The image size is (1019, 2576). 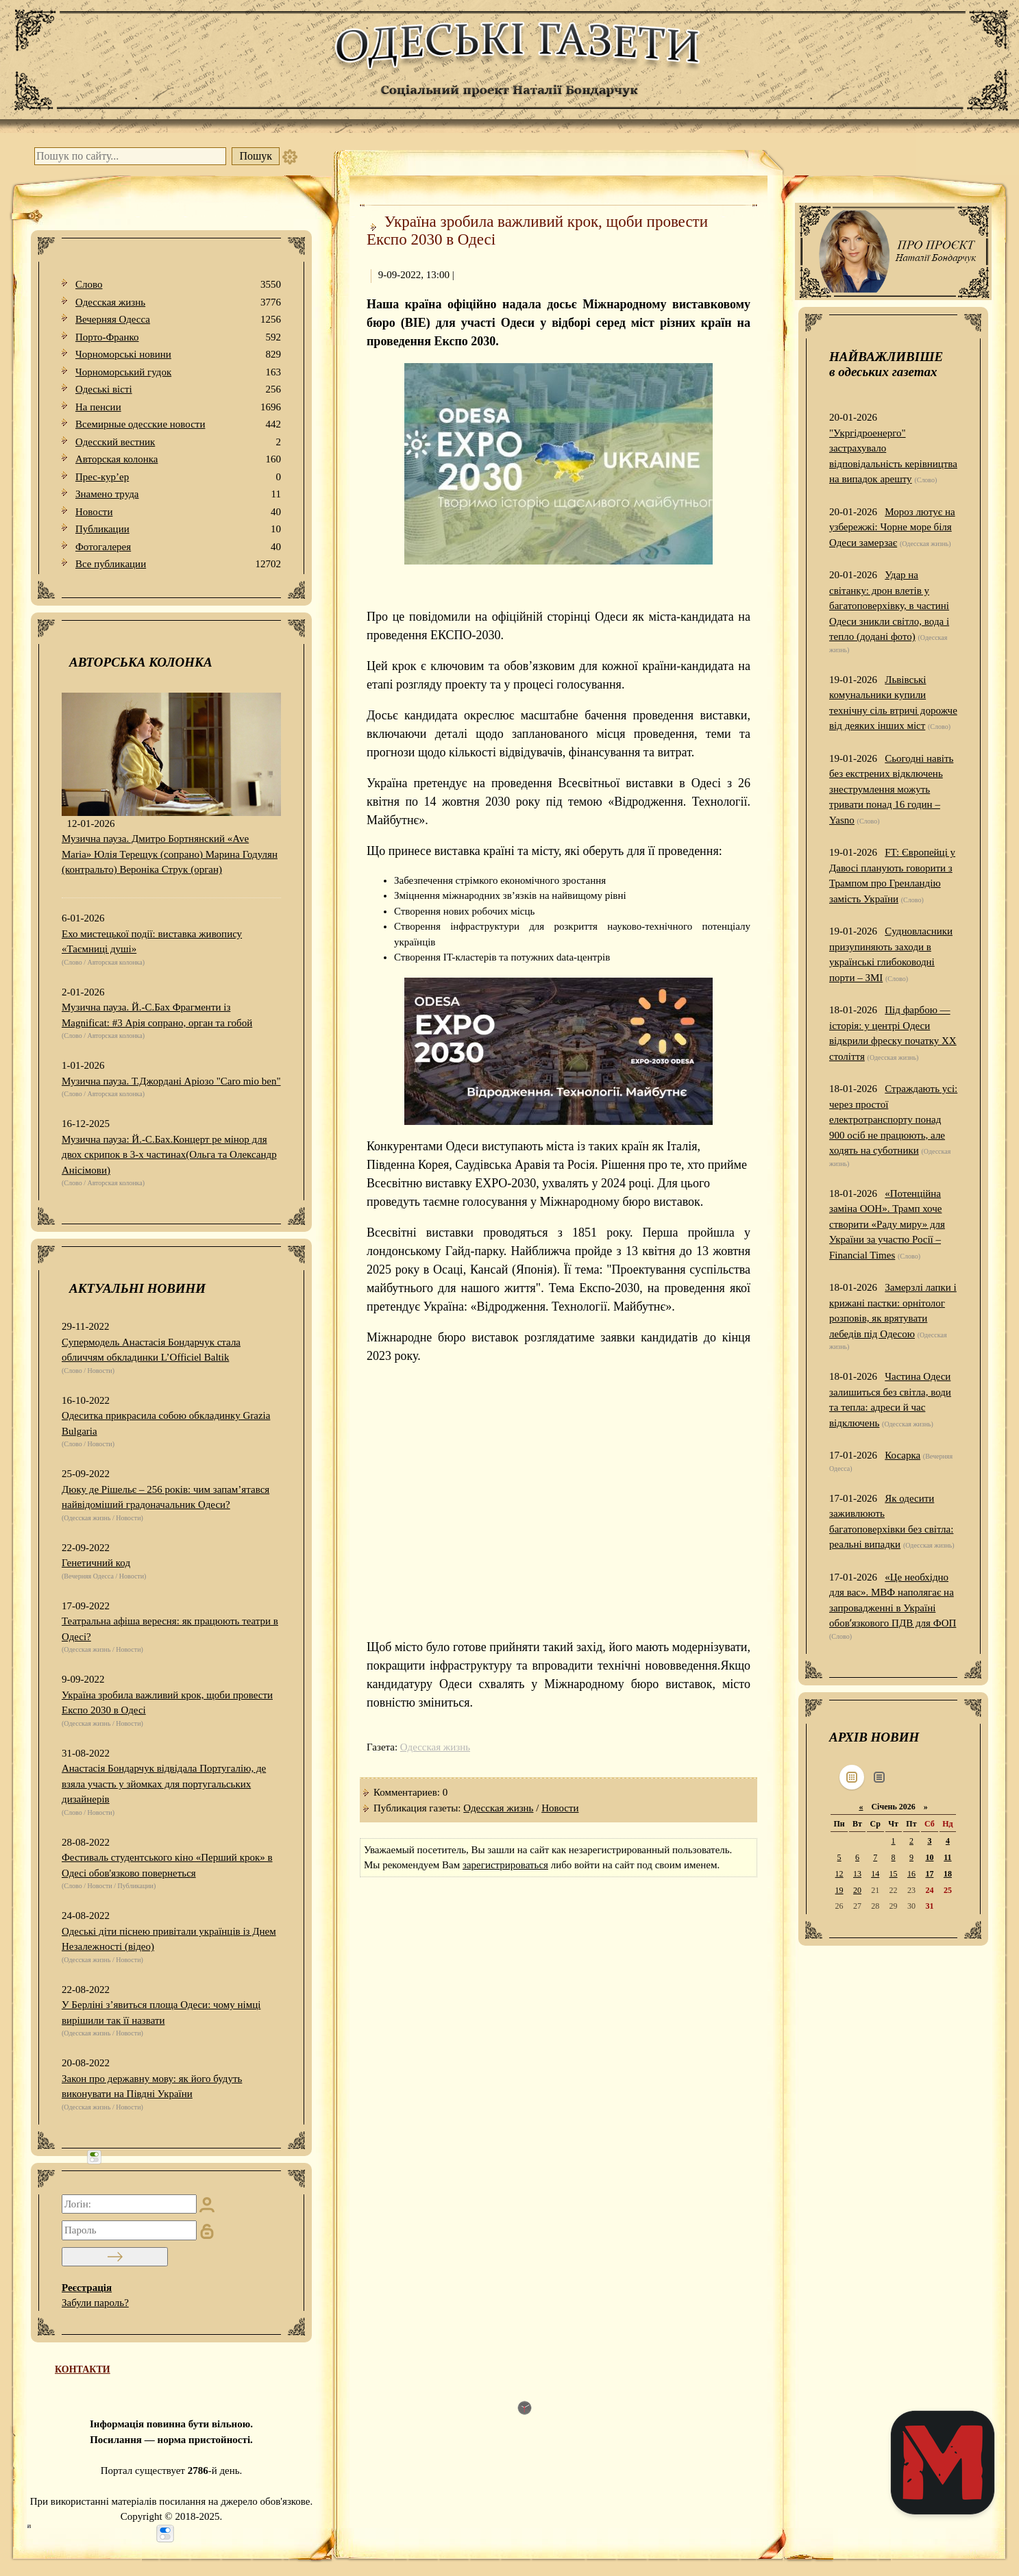 What do you see at coordinates (94, 2157) in the screenshot?
I see `open unity tweak tool settings` at bounding box center [94, 2157].